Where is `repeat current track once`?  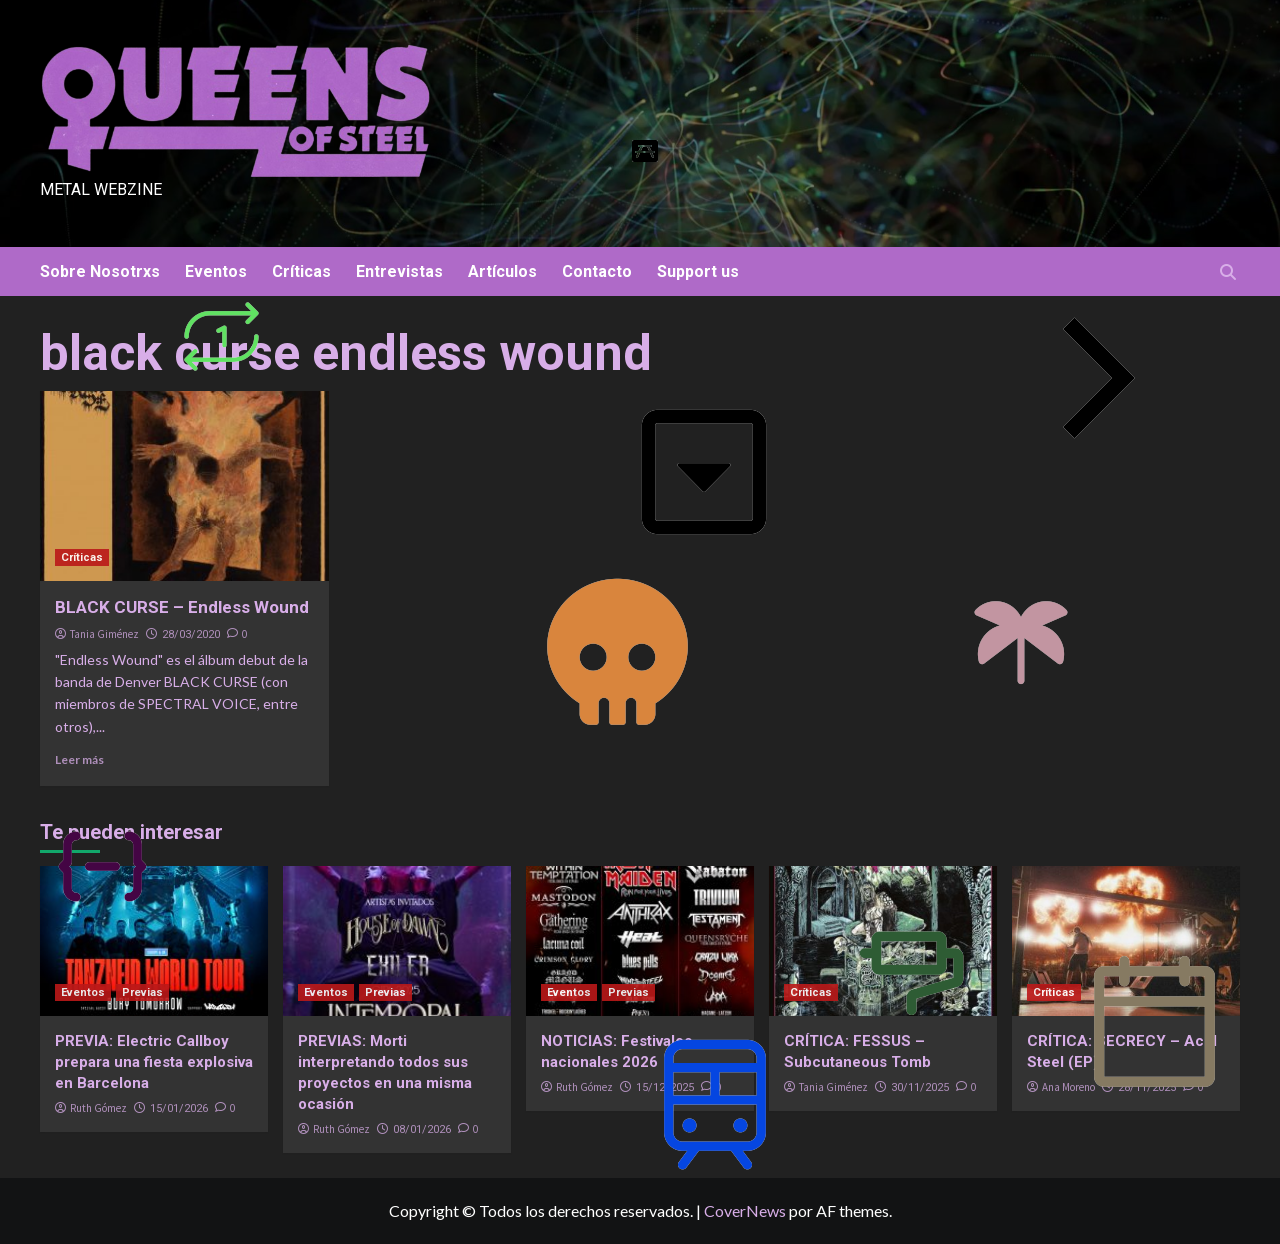
repeat current track once is located at coordinates (221, 336).